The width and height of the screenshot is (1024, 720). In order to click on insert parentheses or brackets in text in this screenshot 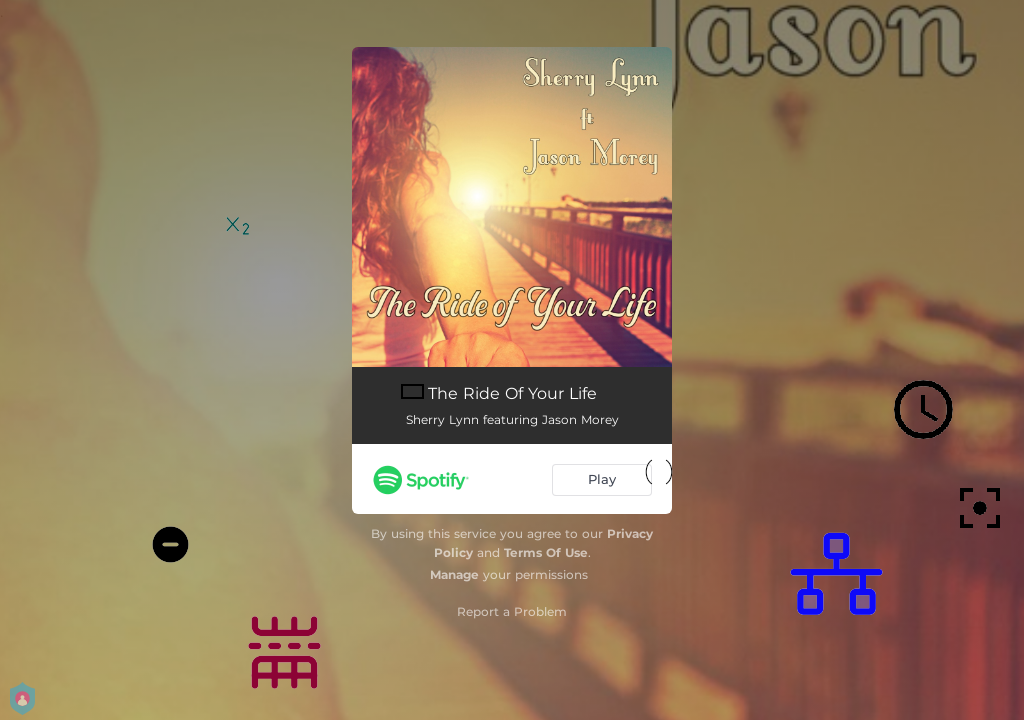, I will do `click(659, 472)`.